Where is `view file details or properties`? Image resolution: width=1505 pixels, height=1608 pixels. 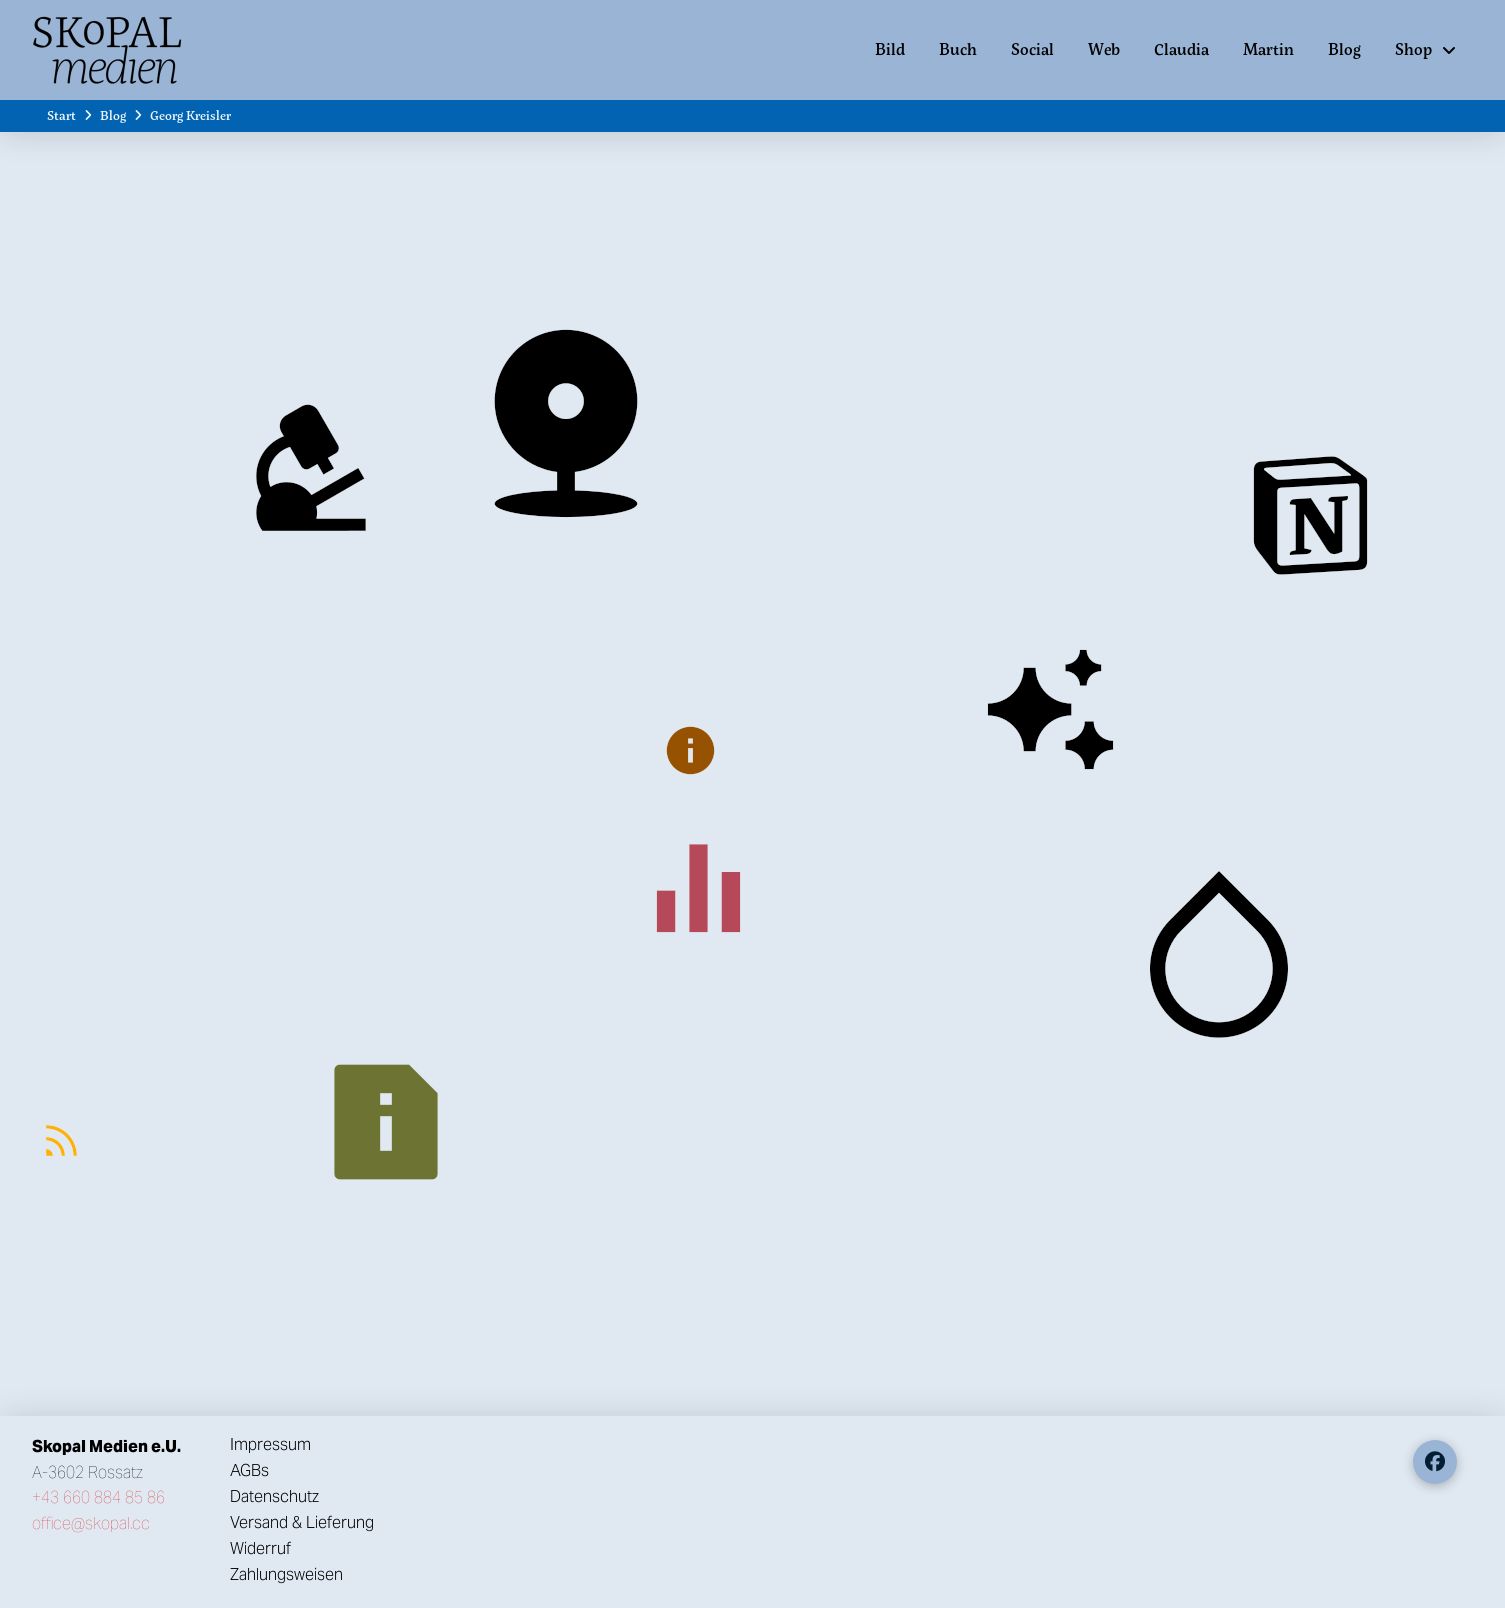
view file details or properties is located at coordinates (386, 1122).